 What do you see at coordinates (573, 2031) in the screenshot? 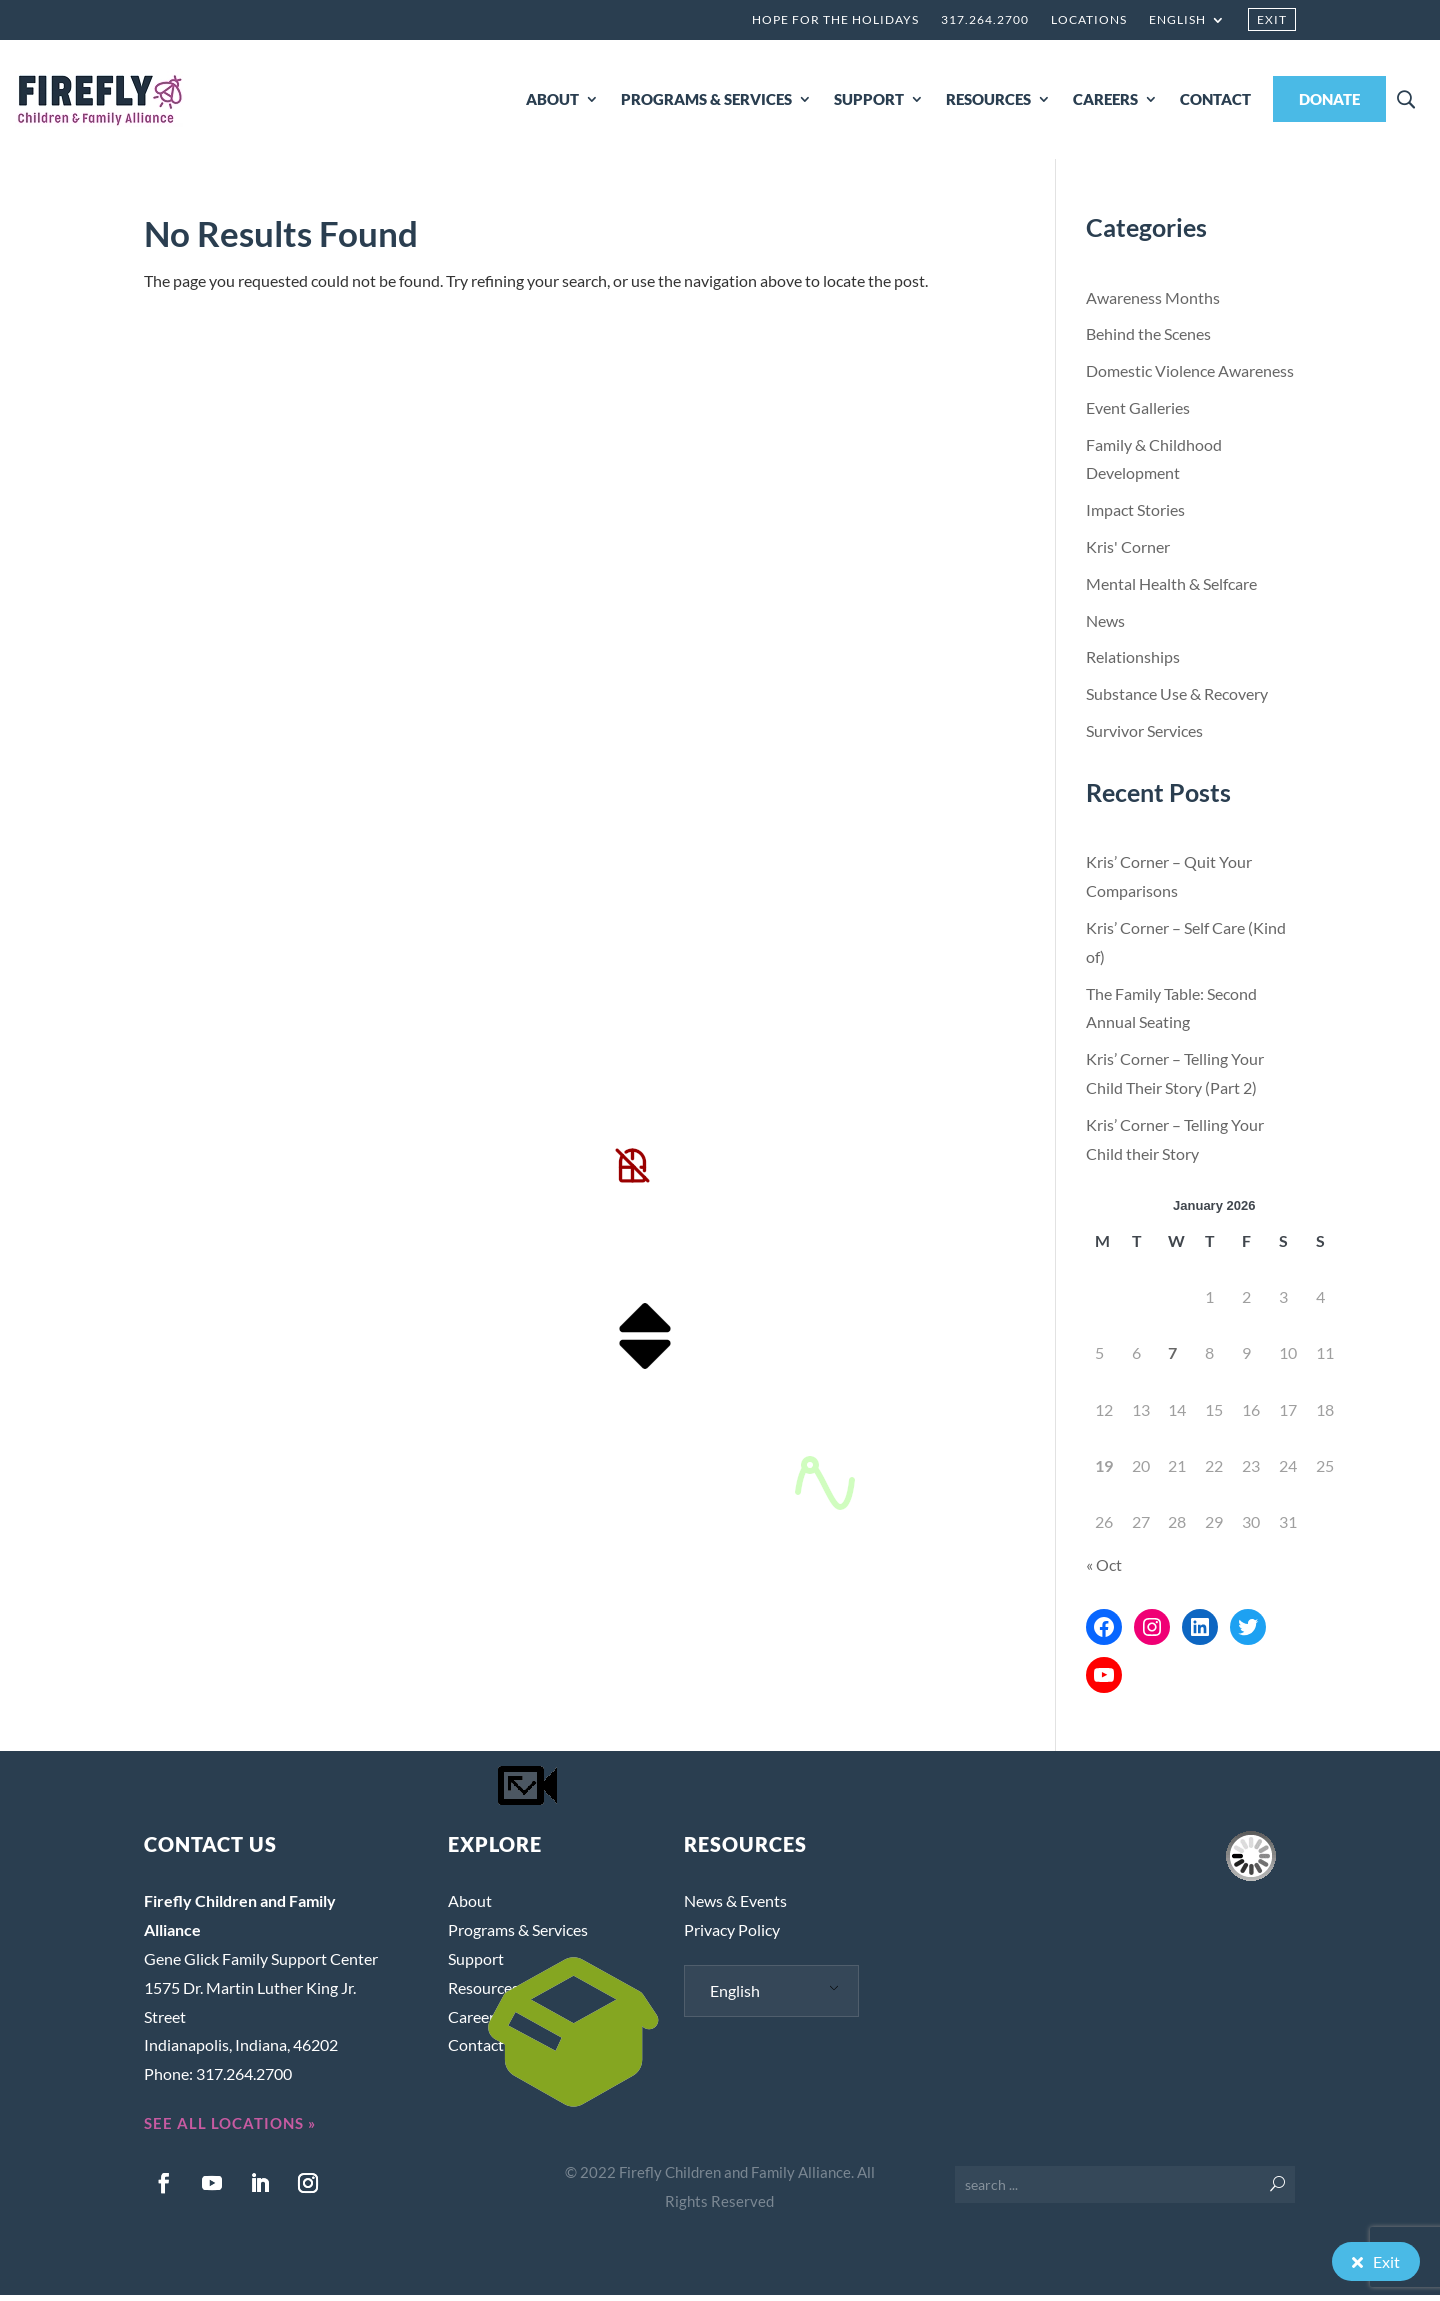
I see `view package contents` at bounding box center [573, 2031].